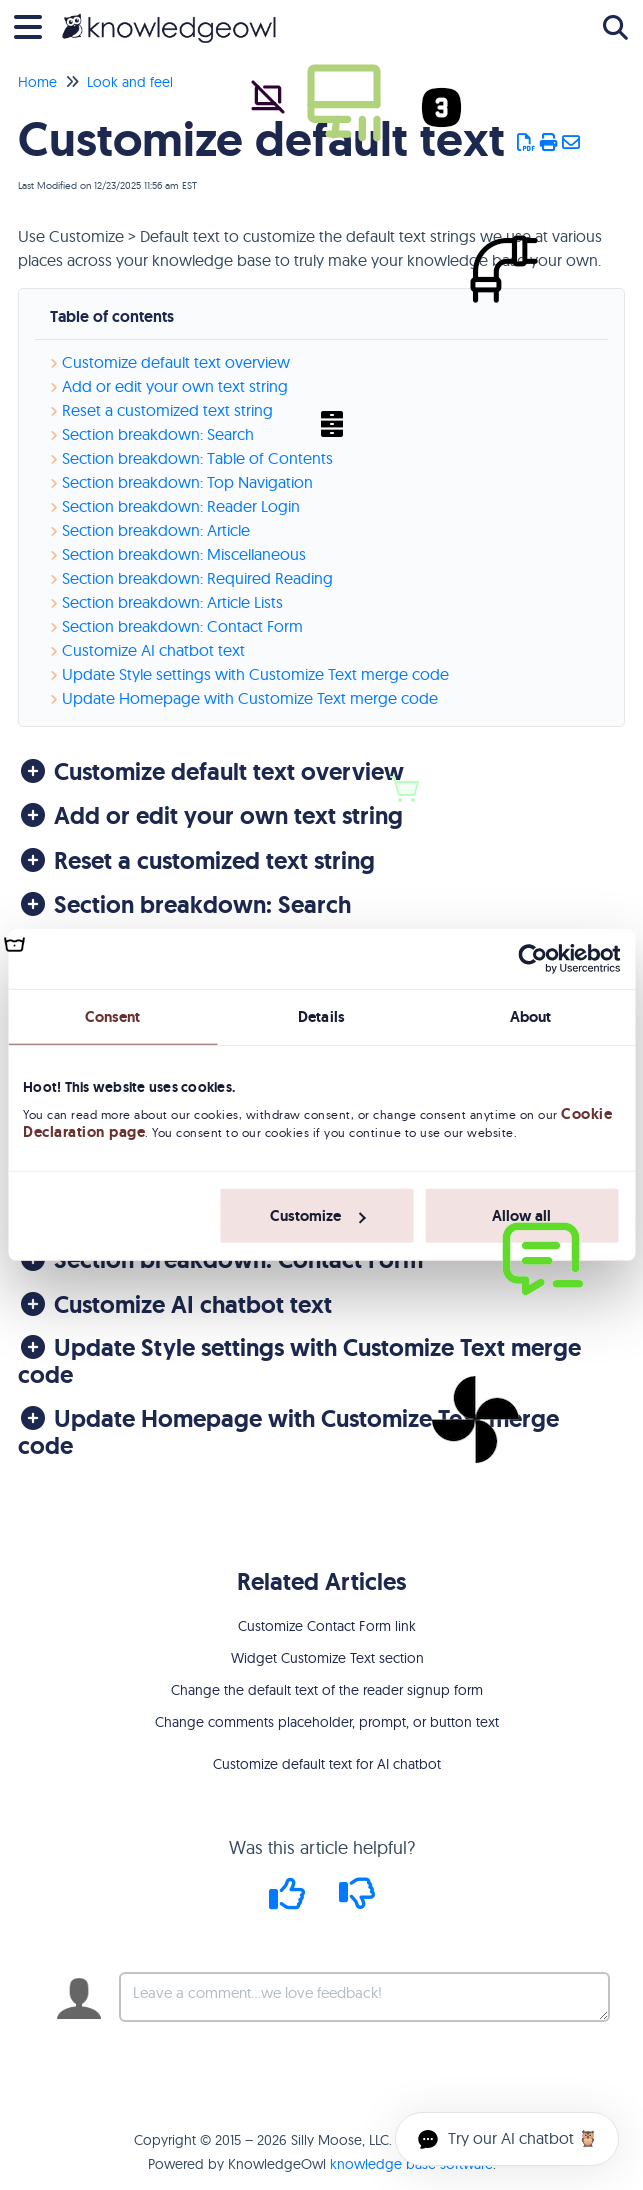  I want to click on view your shopping cart, so click(405, 789).